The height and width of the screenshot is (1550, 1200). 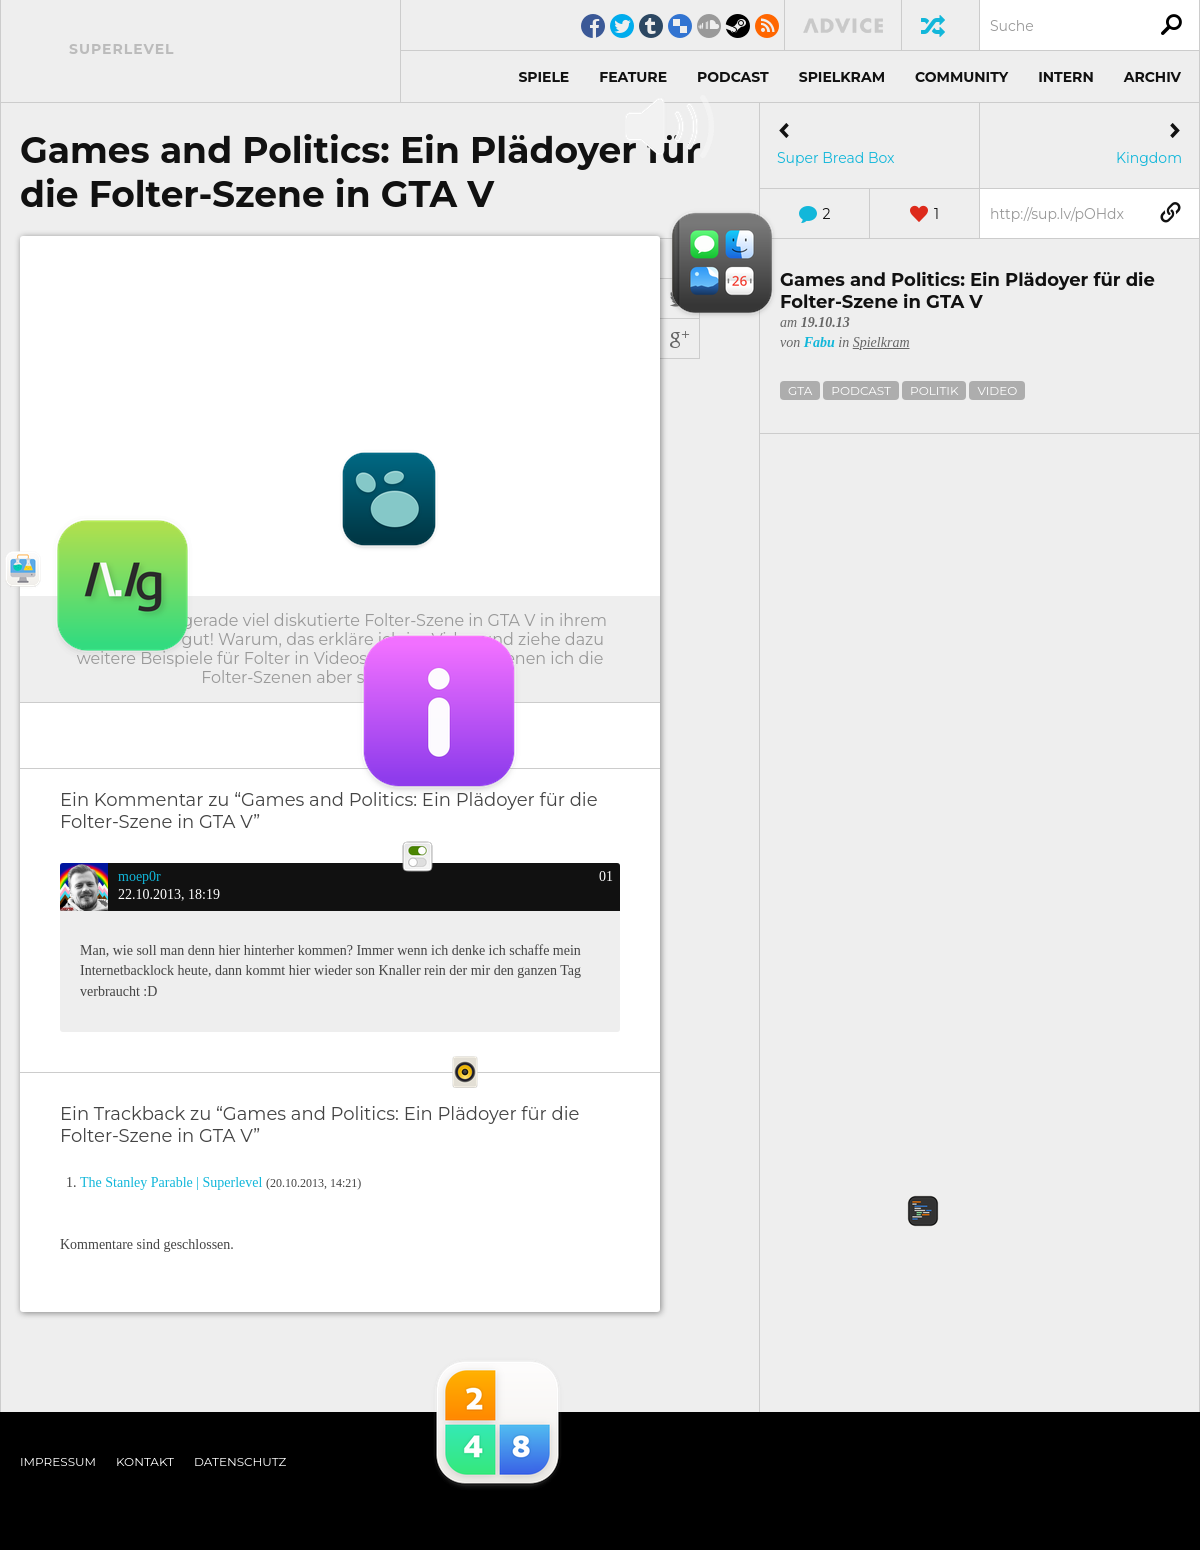 I want to click on access system status notifications, so click(x=439, y=711).